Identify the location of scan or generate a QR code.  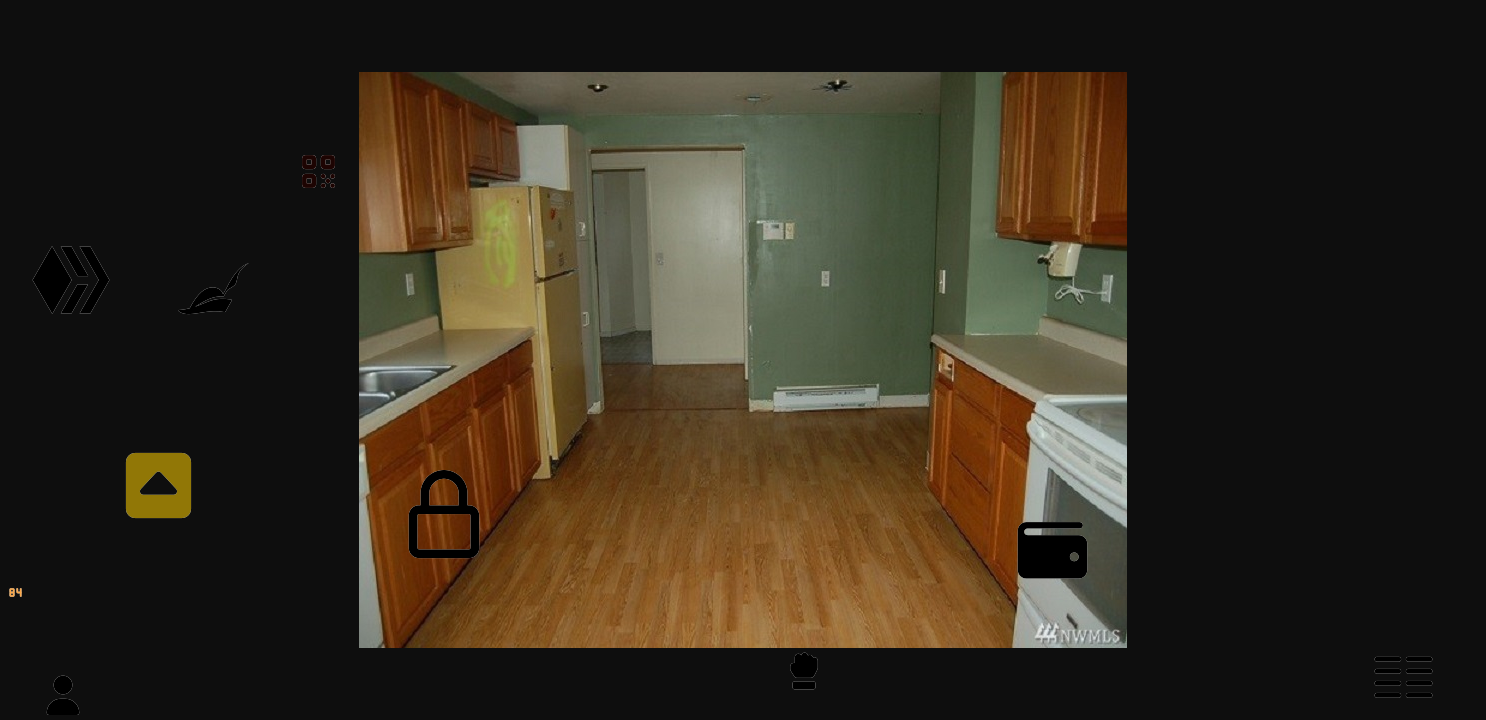
(318, 171).